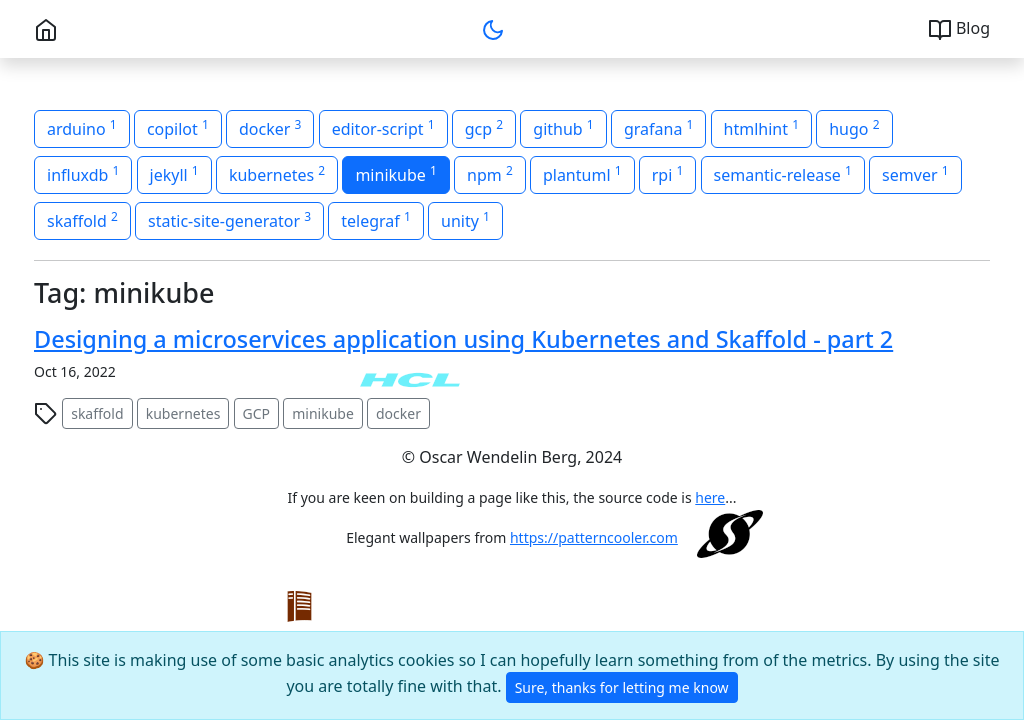 The height and width of the screenshot is (720, 1024). Describe the element at coordinates (410, 380) in the screenshot. I see `HCL Technologies company logo` at that location.